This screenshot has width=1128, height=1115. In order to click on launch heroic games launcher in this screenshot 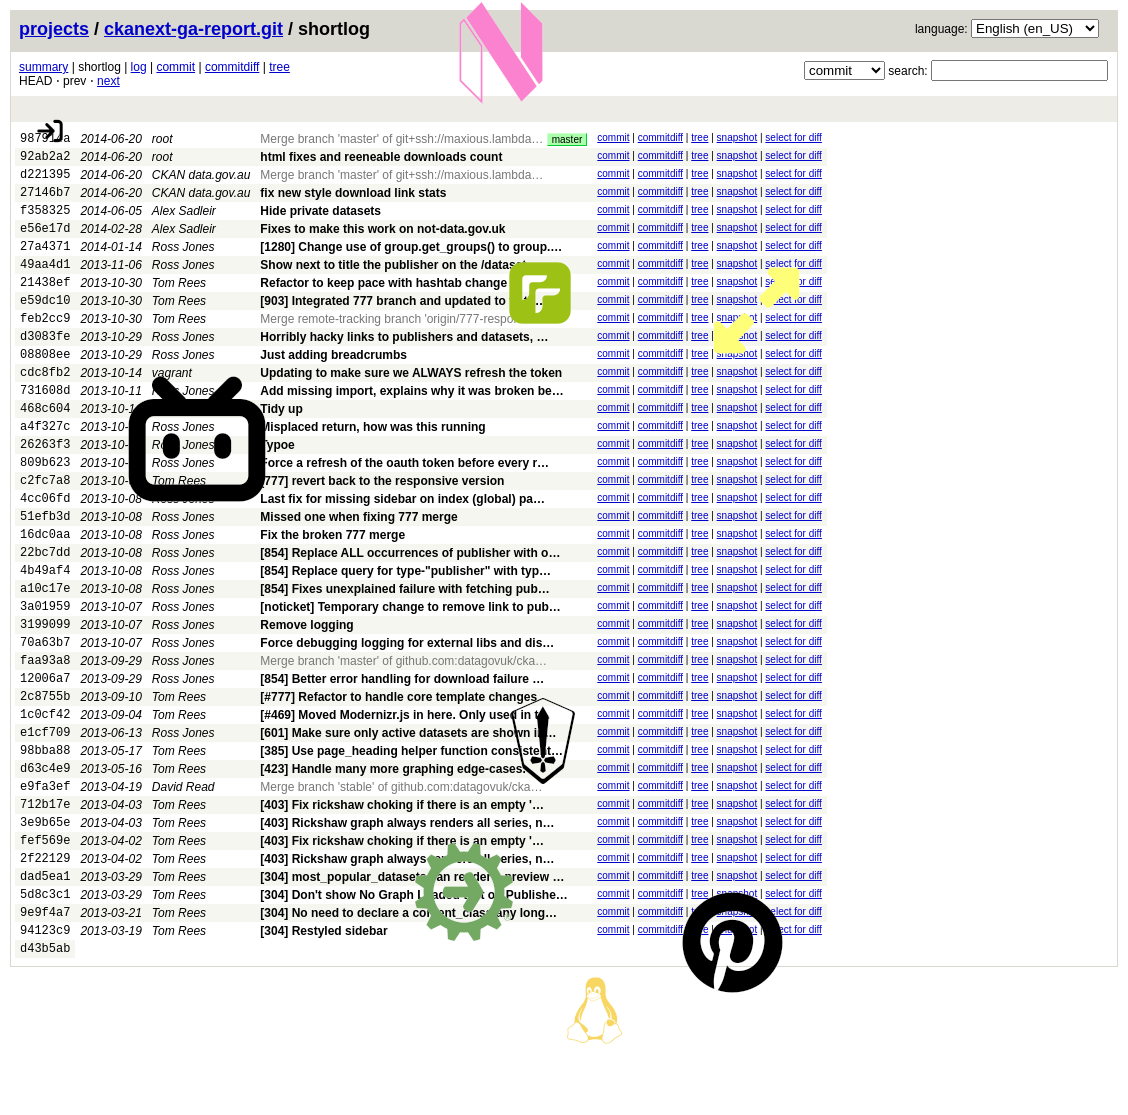, I will do `click(543, 741)`.